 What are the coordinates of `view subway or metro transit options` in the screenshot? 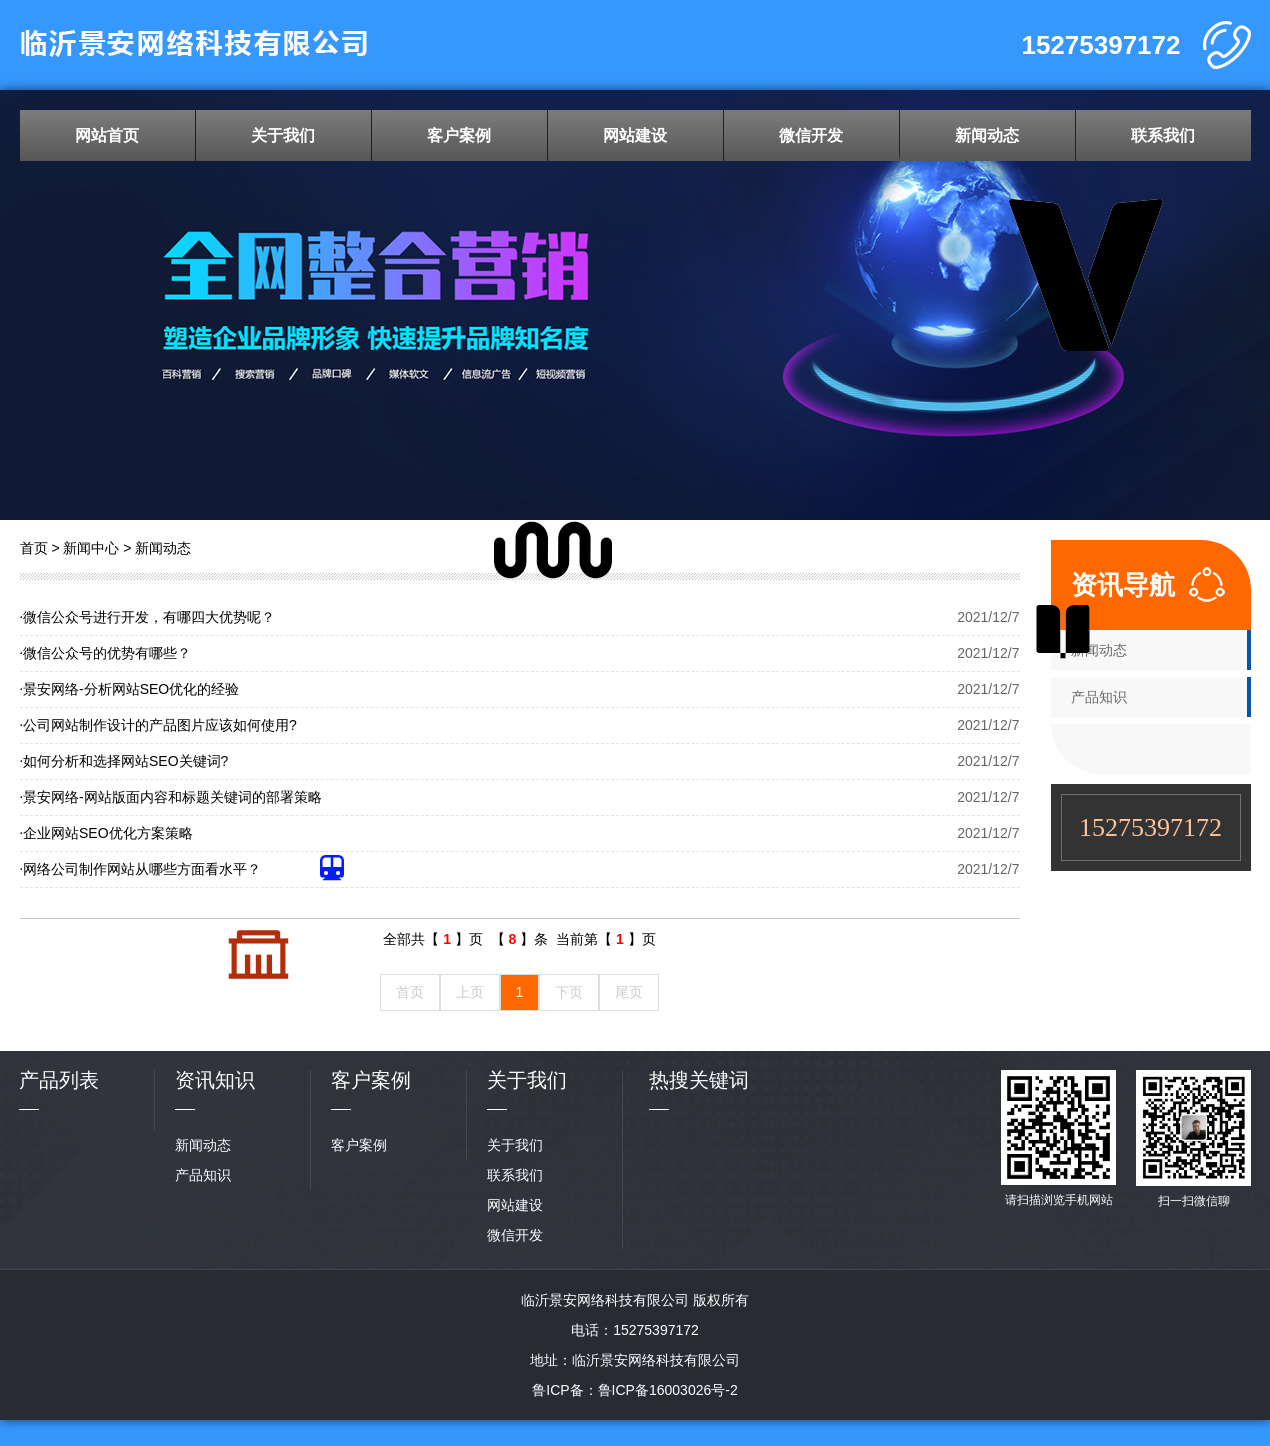 It's located at (332, 867).